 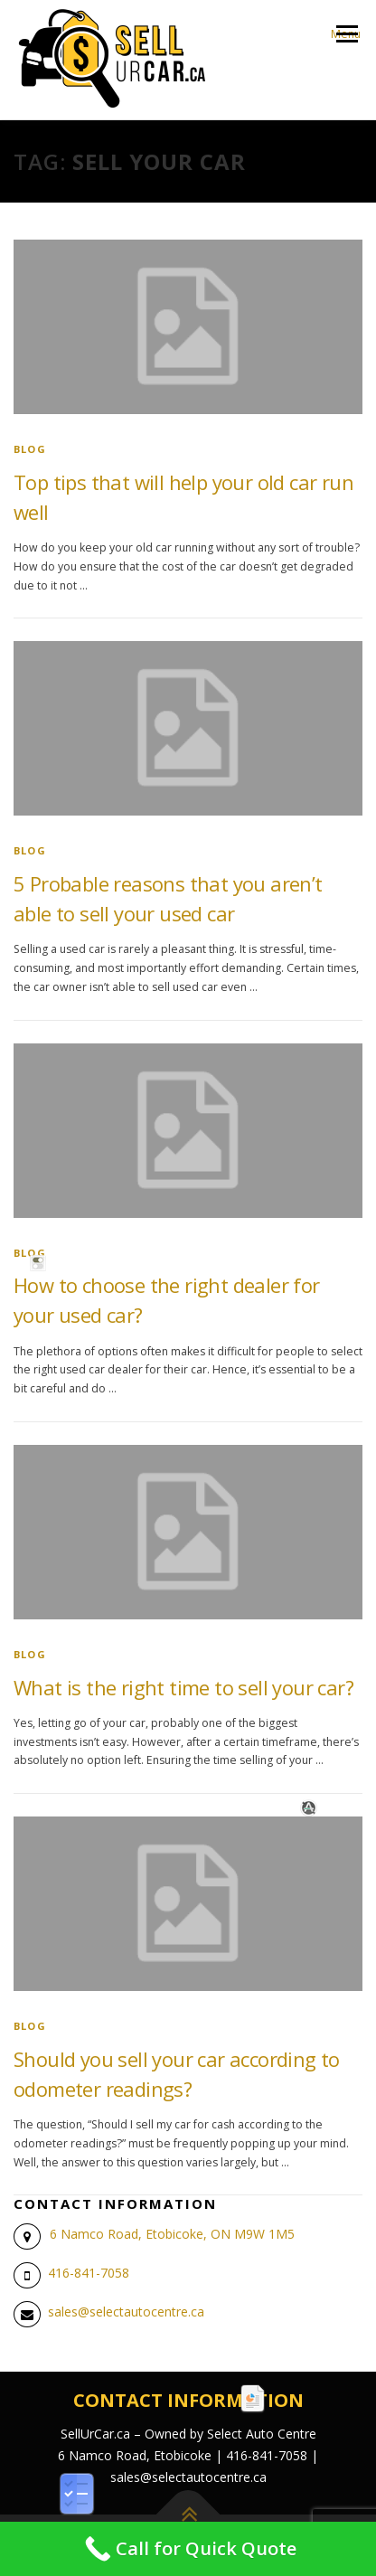 What do you see at coordinates (77, 2494) in the screenshot?
I see `open your to-do list app` at bounding box center [77, 2494].